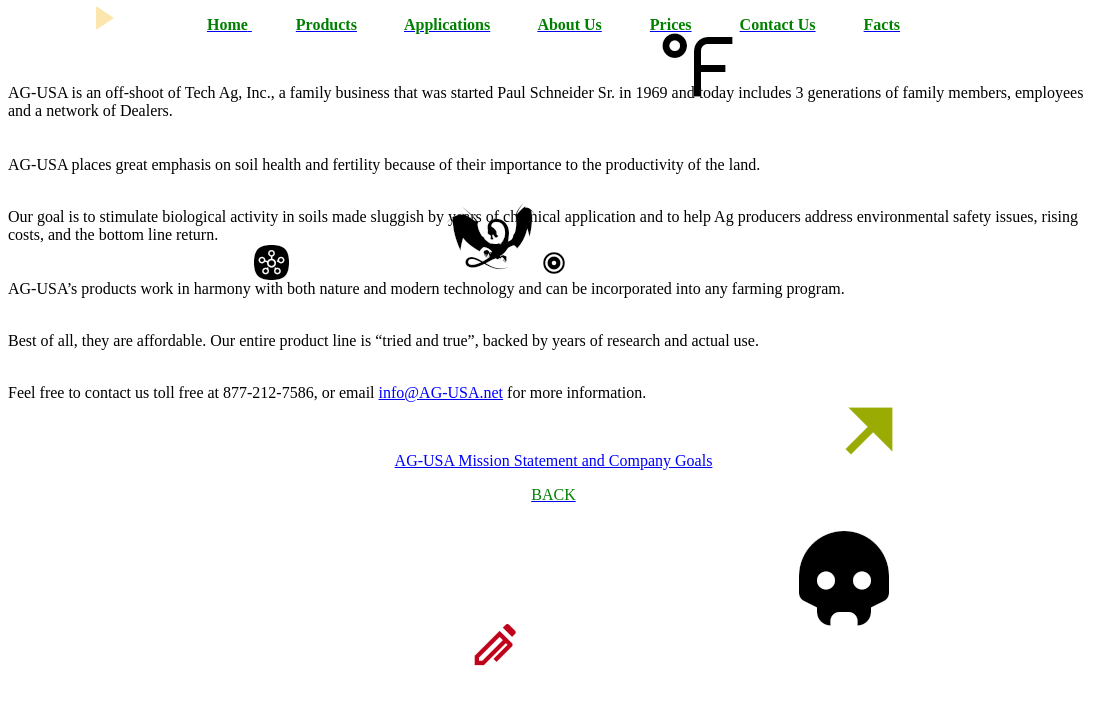 This screenshot has width=1107, height=720. Describe the element at coordinates (869, 431) in the screenshot. I see `open link in new tab or window` at that location.